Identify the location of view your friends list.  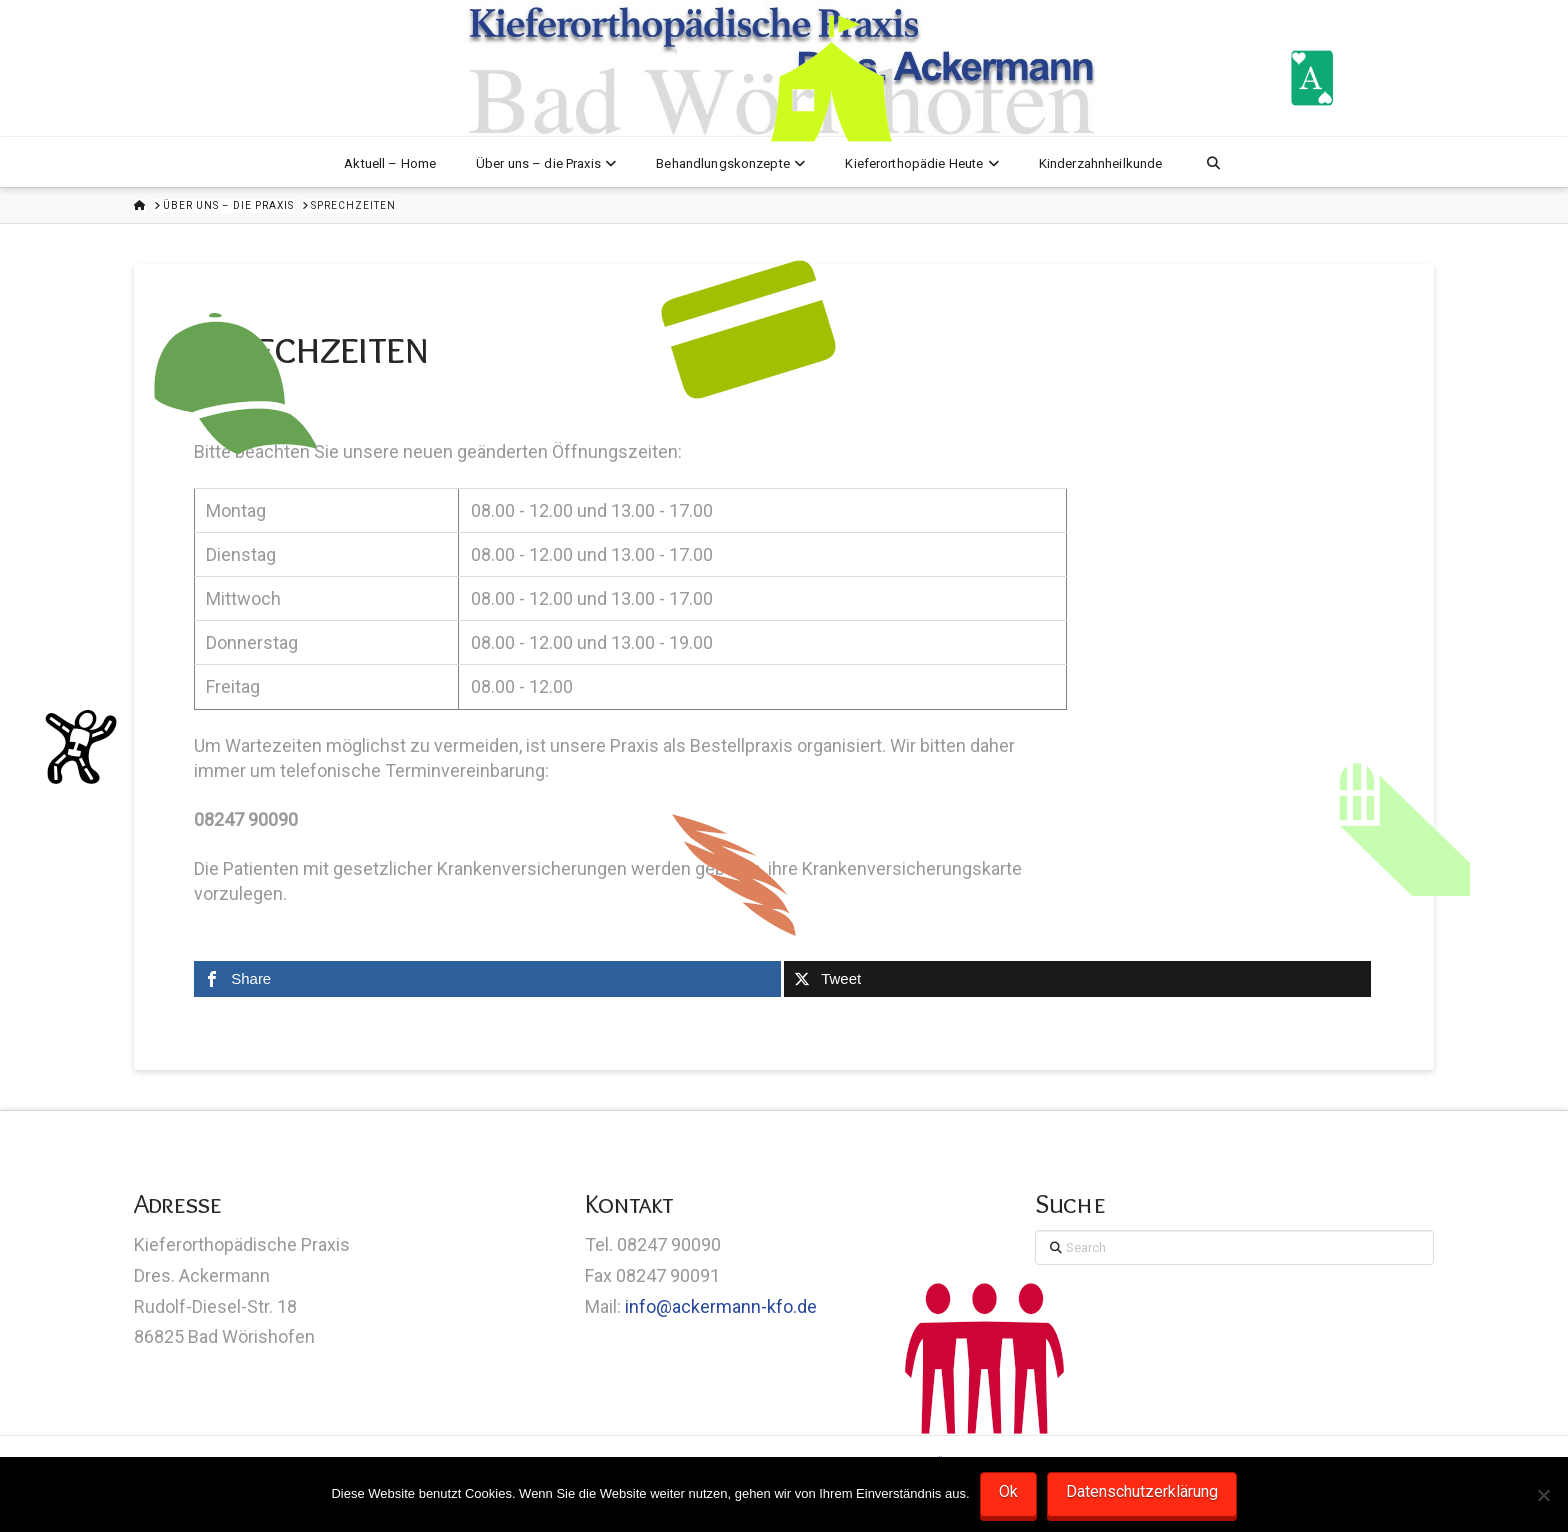
(984, 1358).